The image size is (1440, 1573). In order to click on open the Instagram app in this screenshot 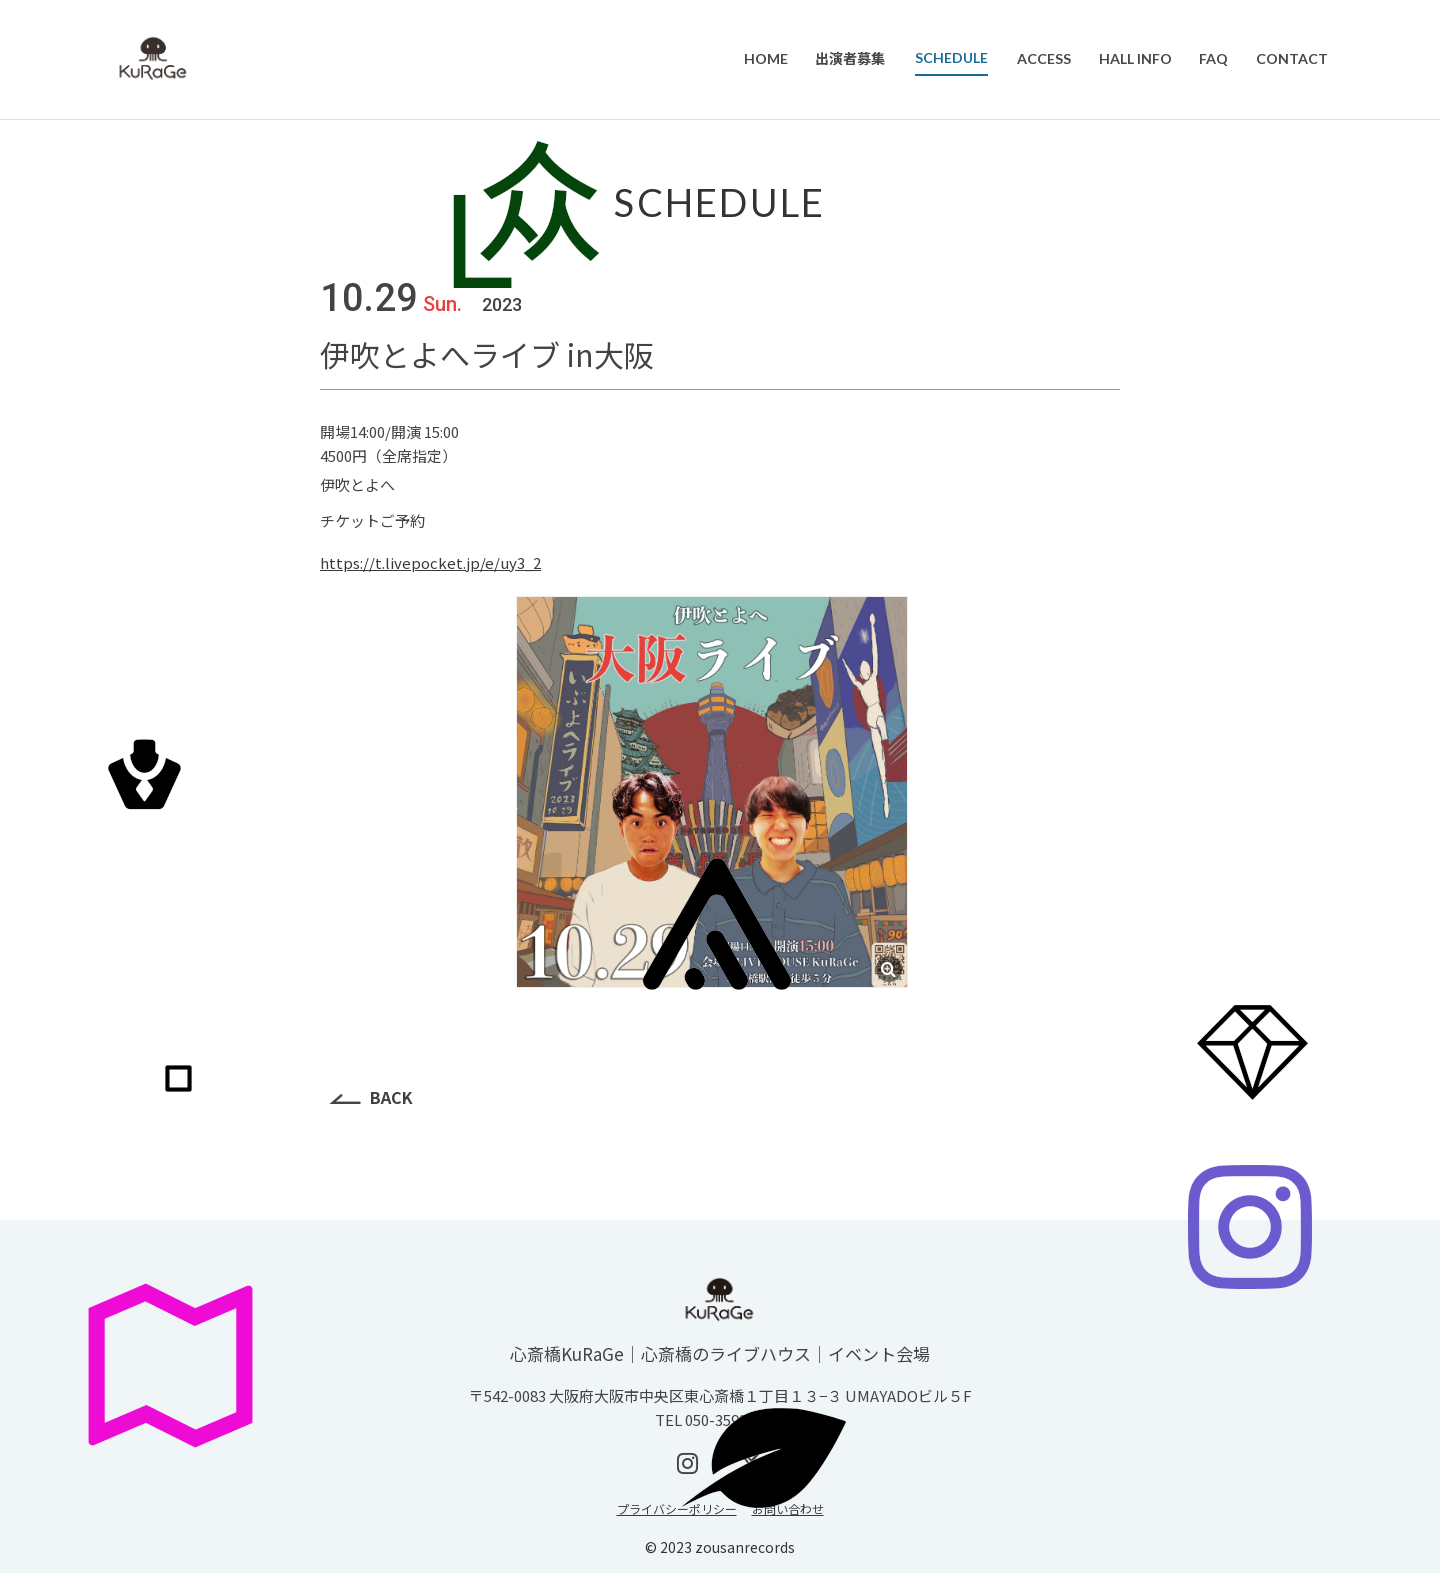, I will do `click(1250, 1227)`.